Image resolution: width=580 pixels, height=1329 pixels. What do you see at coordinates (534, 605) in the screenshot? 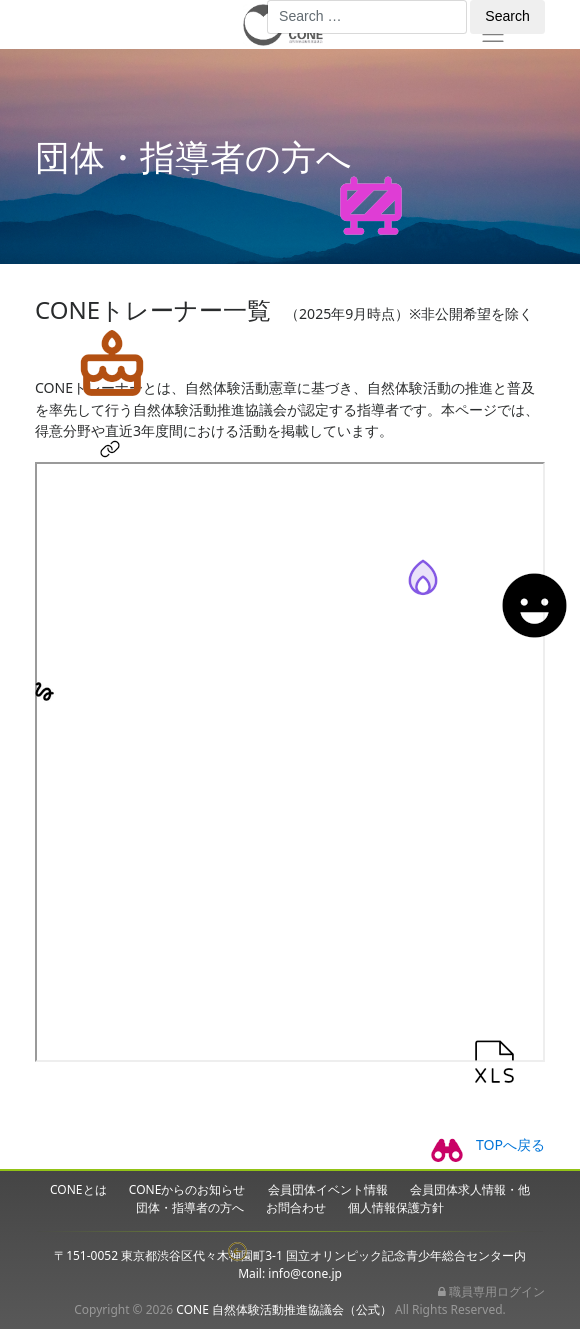
I see `rate your experience positively` at bounding box center [534, 605].